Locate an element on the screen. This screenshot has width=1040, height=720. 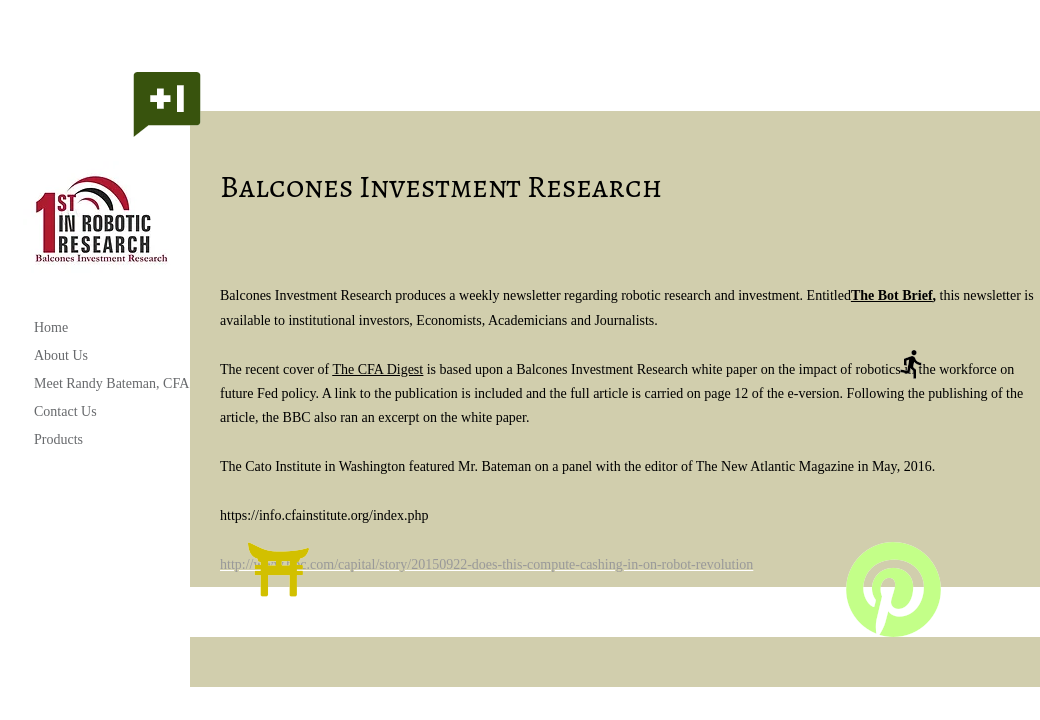
jinja templating engine logo is located at coordinates (278, 569).